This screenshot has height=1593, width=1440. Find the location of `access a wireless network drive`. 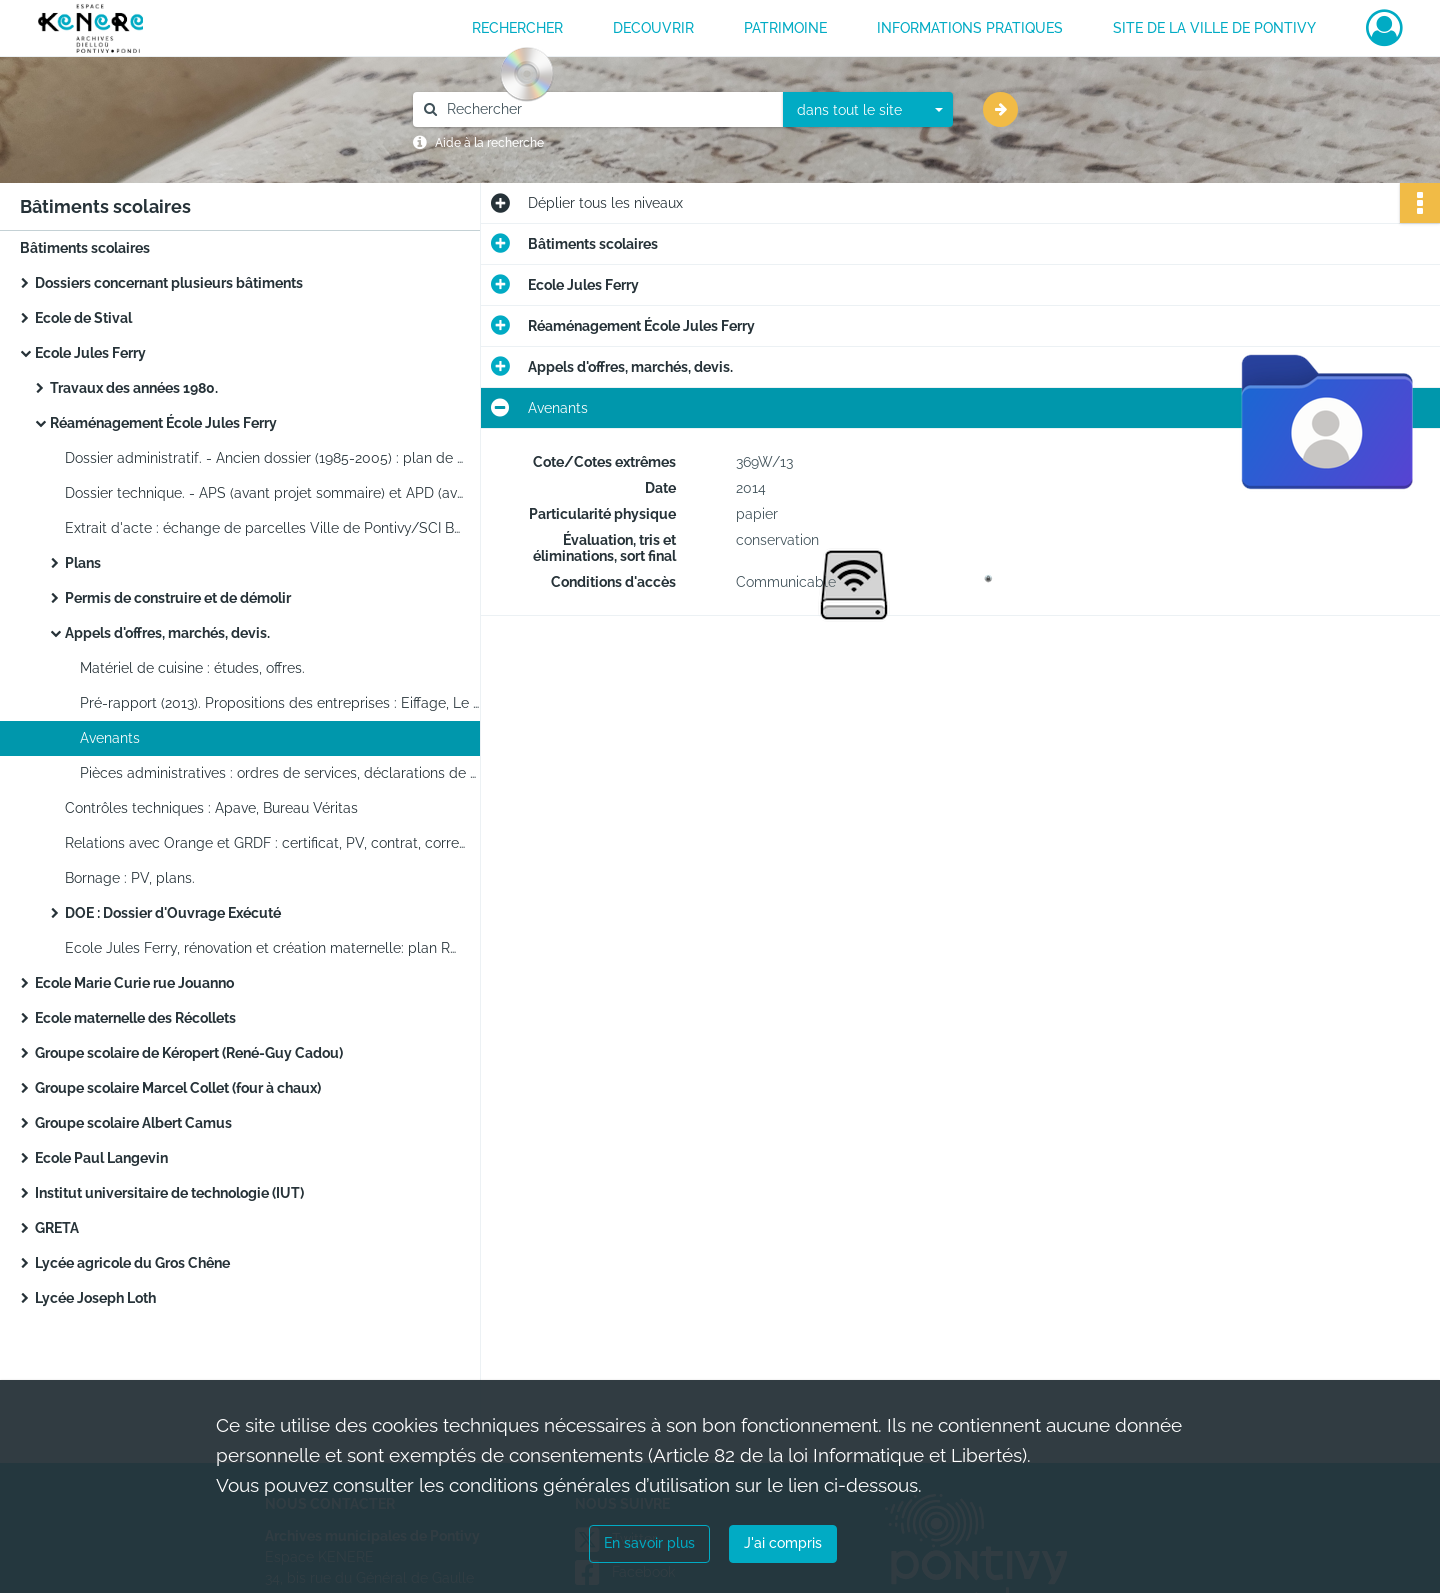

access a wireless network drive is located at coordinates (854, 585).